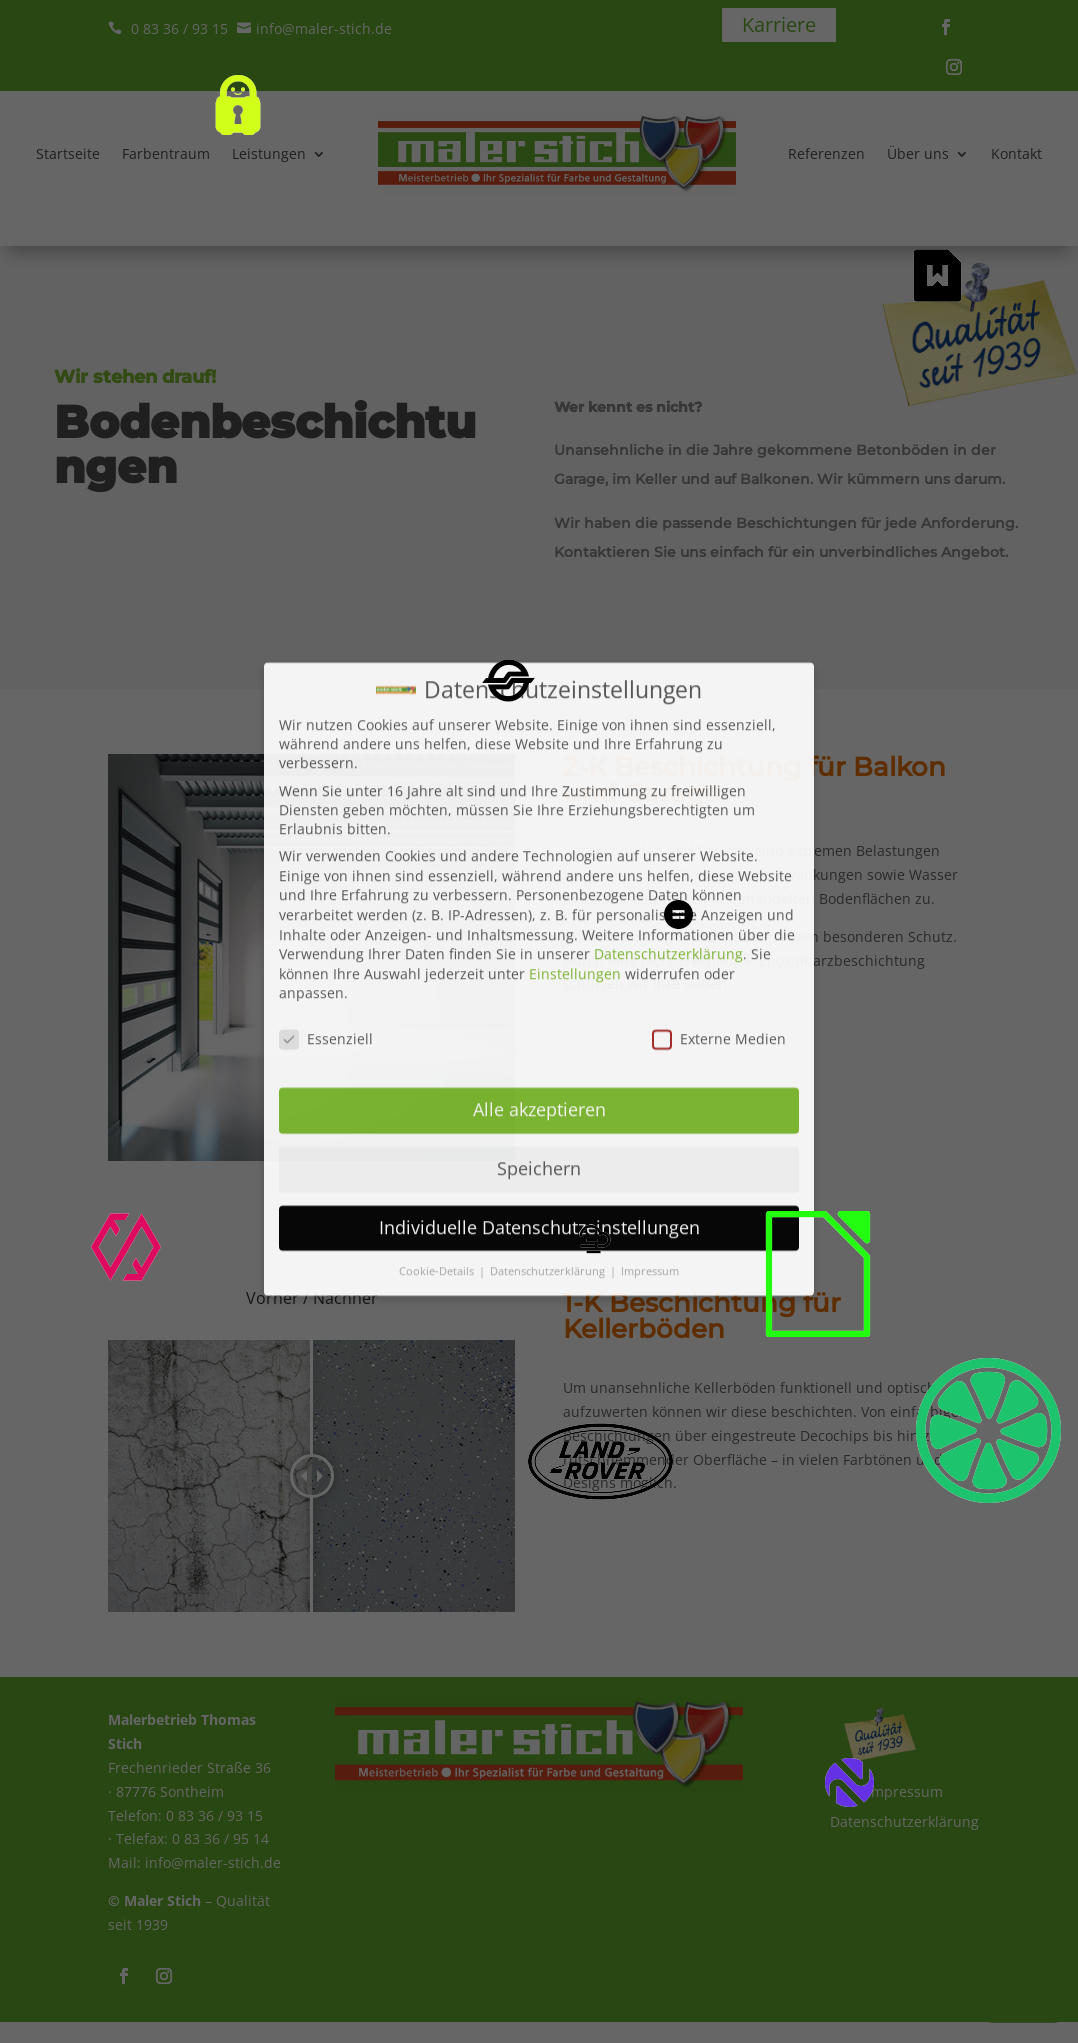  What do you see at coordinates (126, 1247) in the screenshot?
I see `xendit payment platform logo` at bounding box center [126, 1247].